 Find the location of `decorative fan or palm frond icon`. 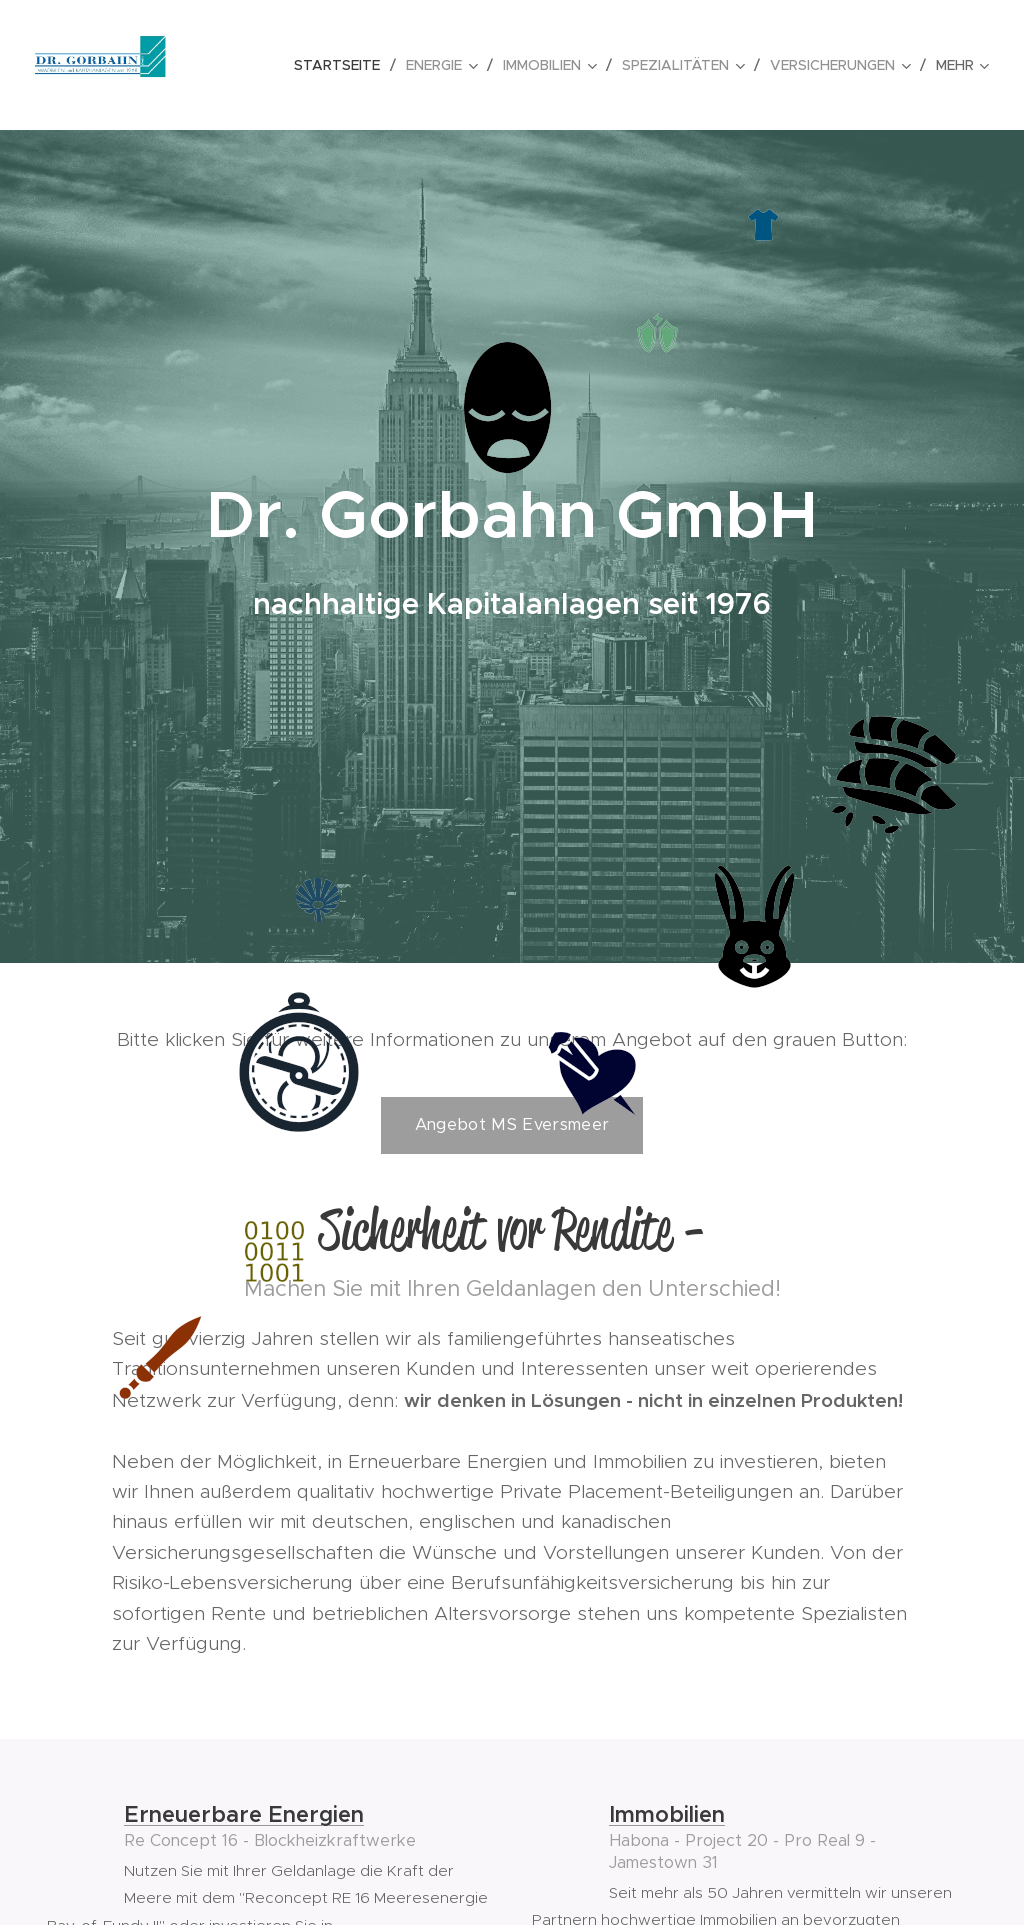

decorative fan or palm frond icon is located at coordinates (318, 900).